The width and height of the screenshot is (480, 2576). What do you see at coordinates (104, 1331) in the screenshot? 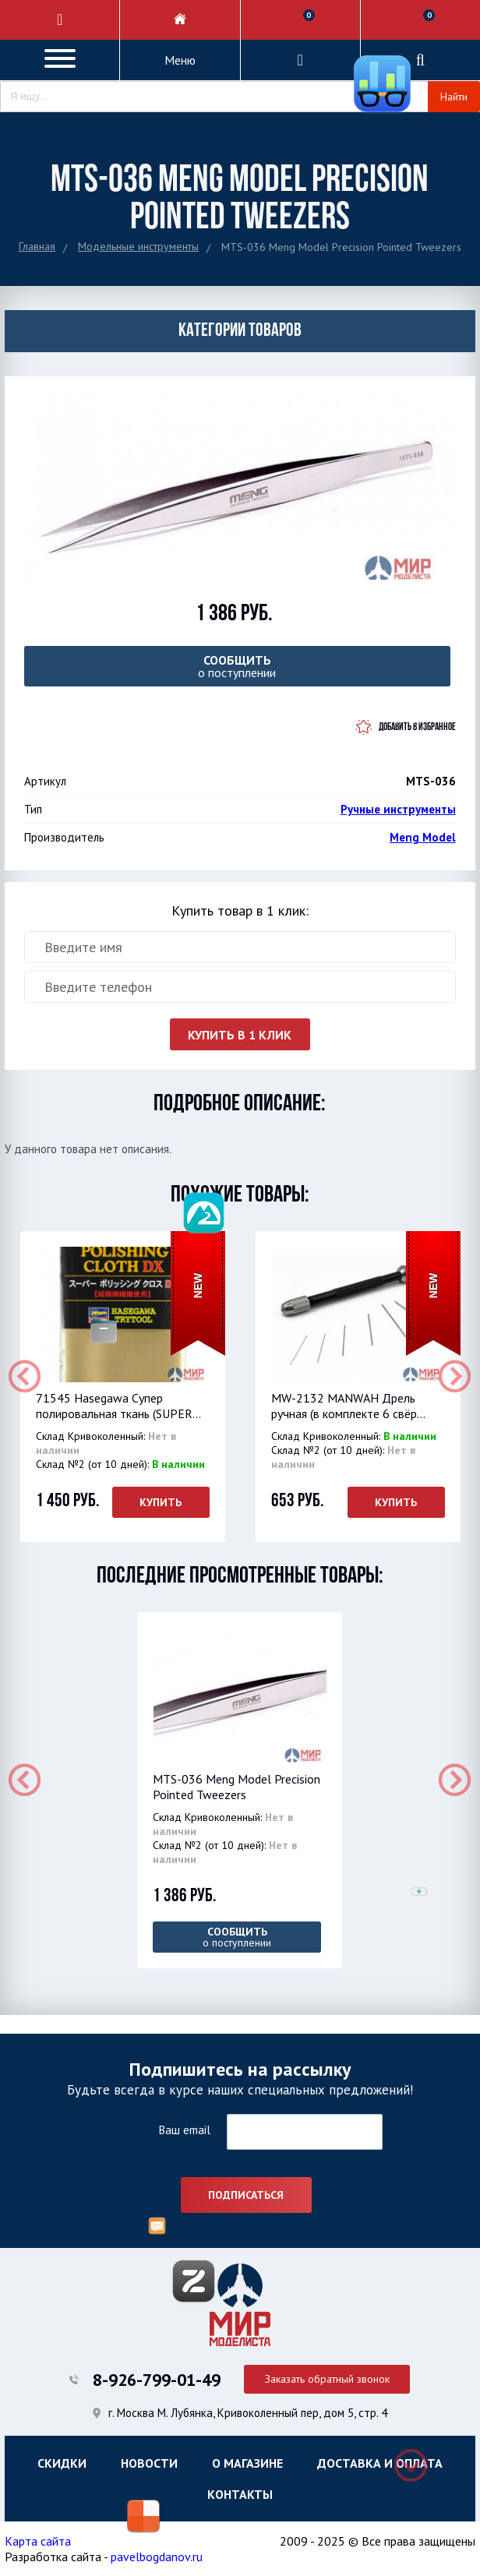
I see `open the file manager` at bounding box center [104, 1331].